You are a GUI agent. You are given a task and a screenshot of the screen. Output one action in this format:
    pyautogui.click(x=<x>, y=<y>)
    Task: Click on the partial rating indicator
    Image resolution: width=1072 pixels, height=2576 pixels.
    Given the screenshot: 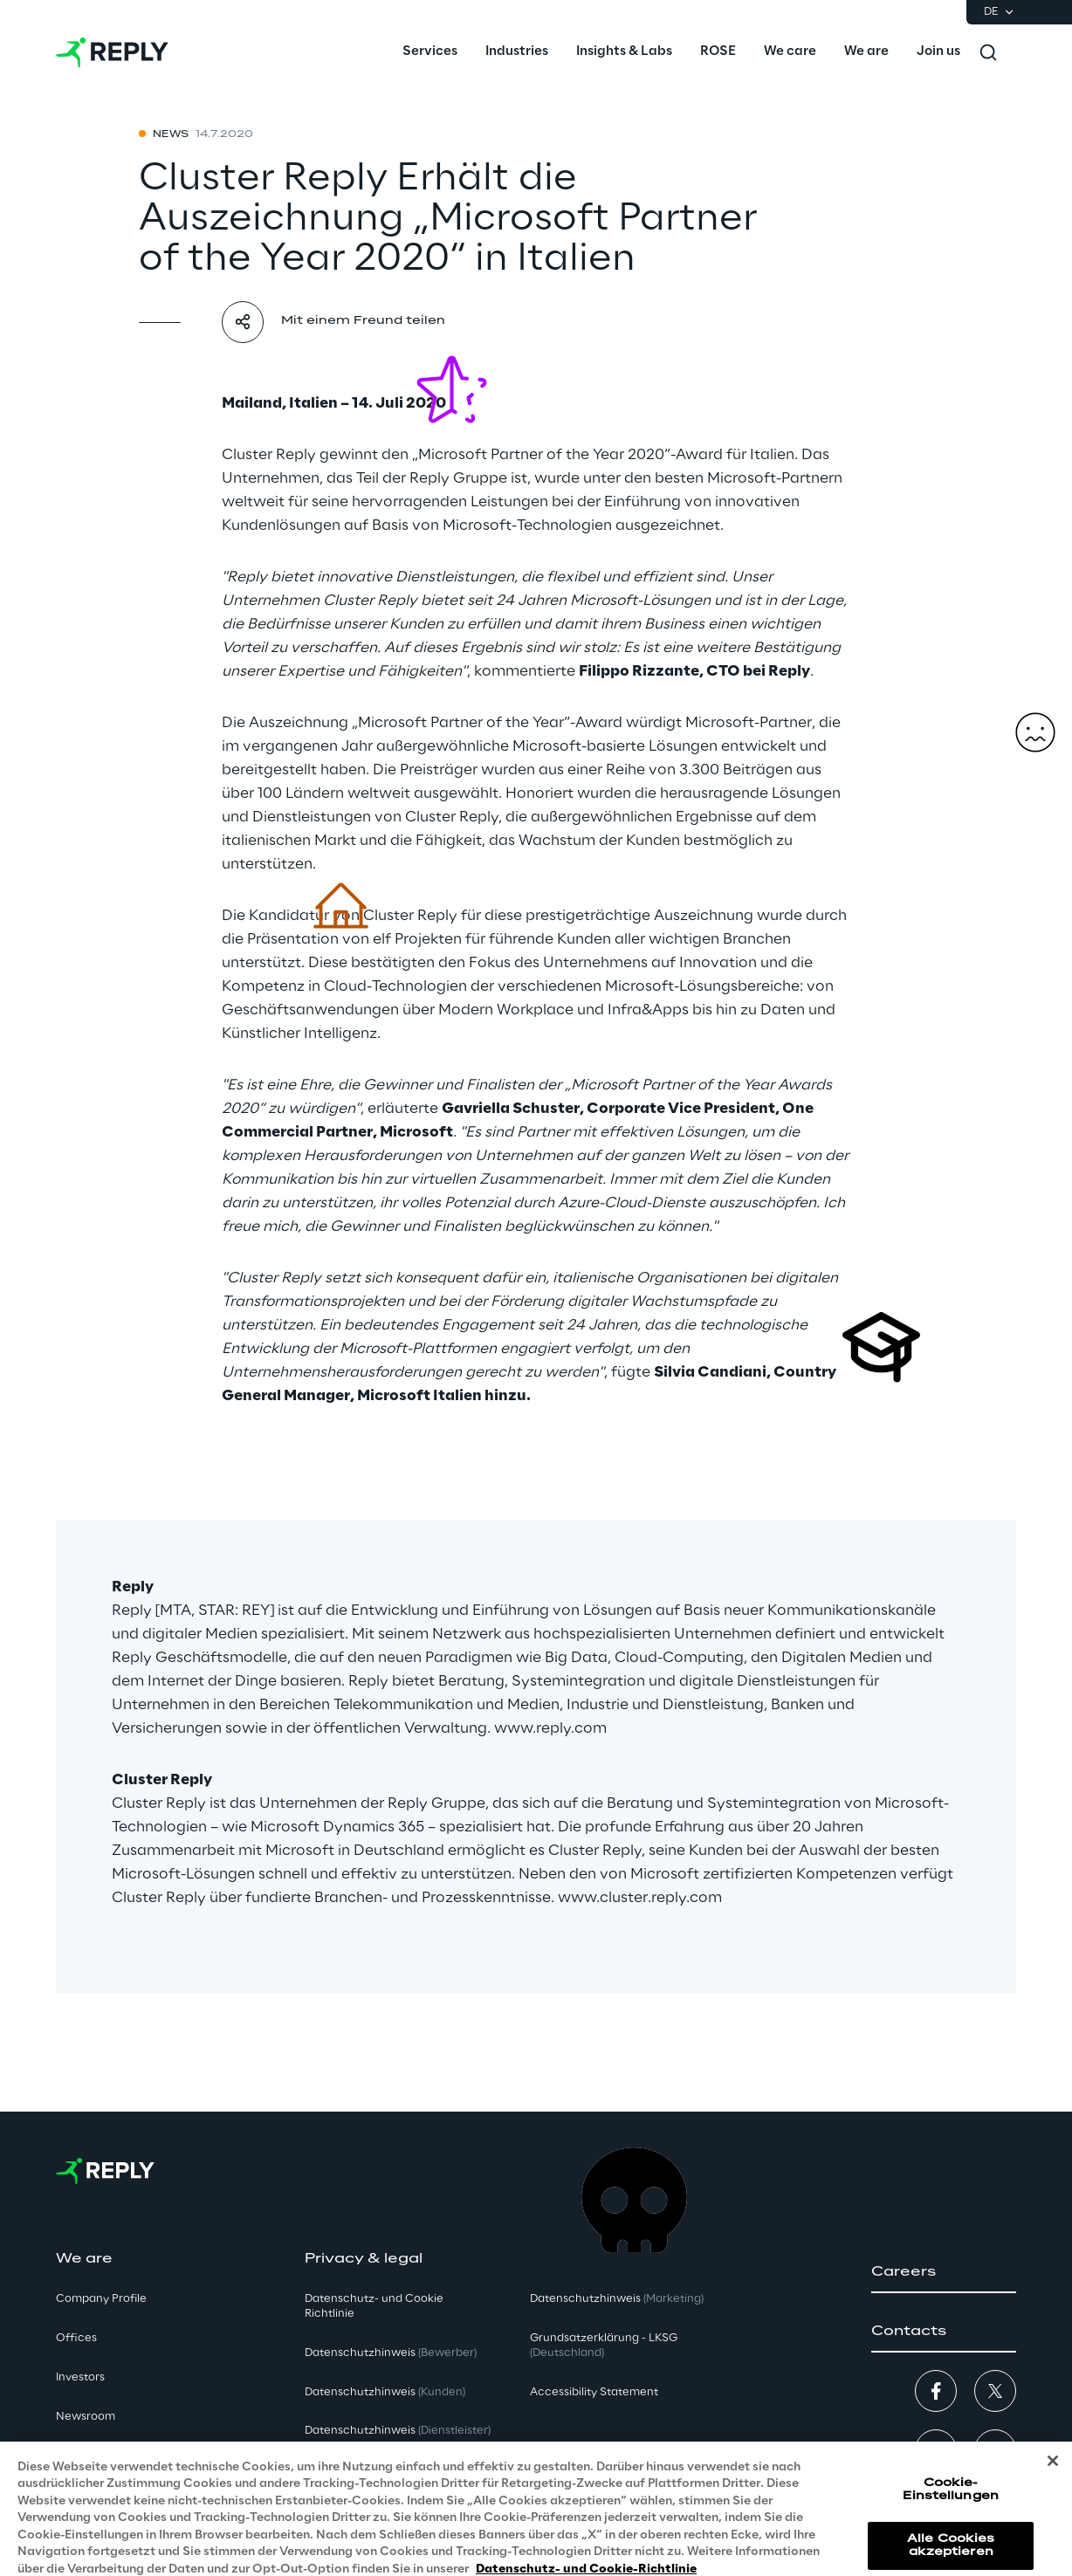 What is the action you would take?
    pyautogui.click(x=451, y=390)
    